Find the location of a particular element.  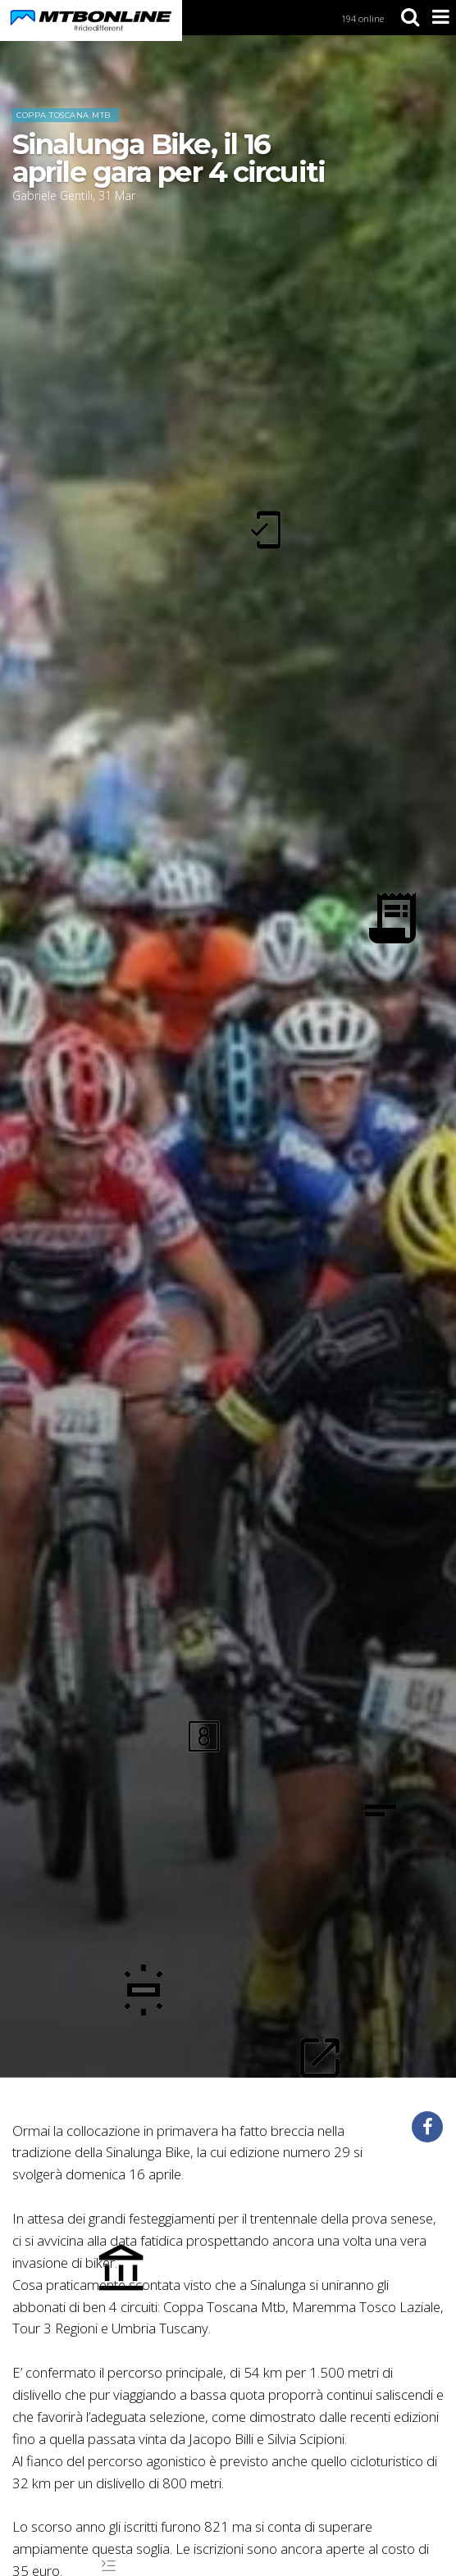

adjust panel light or display brightness is located at coordinates (144, 1990).